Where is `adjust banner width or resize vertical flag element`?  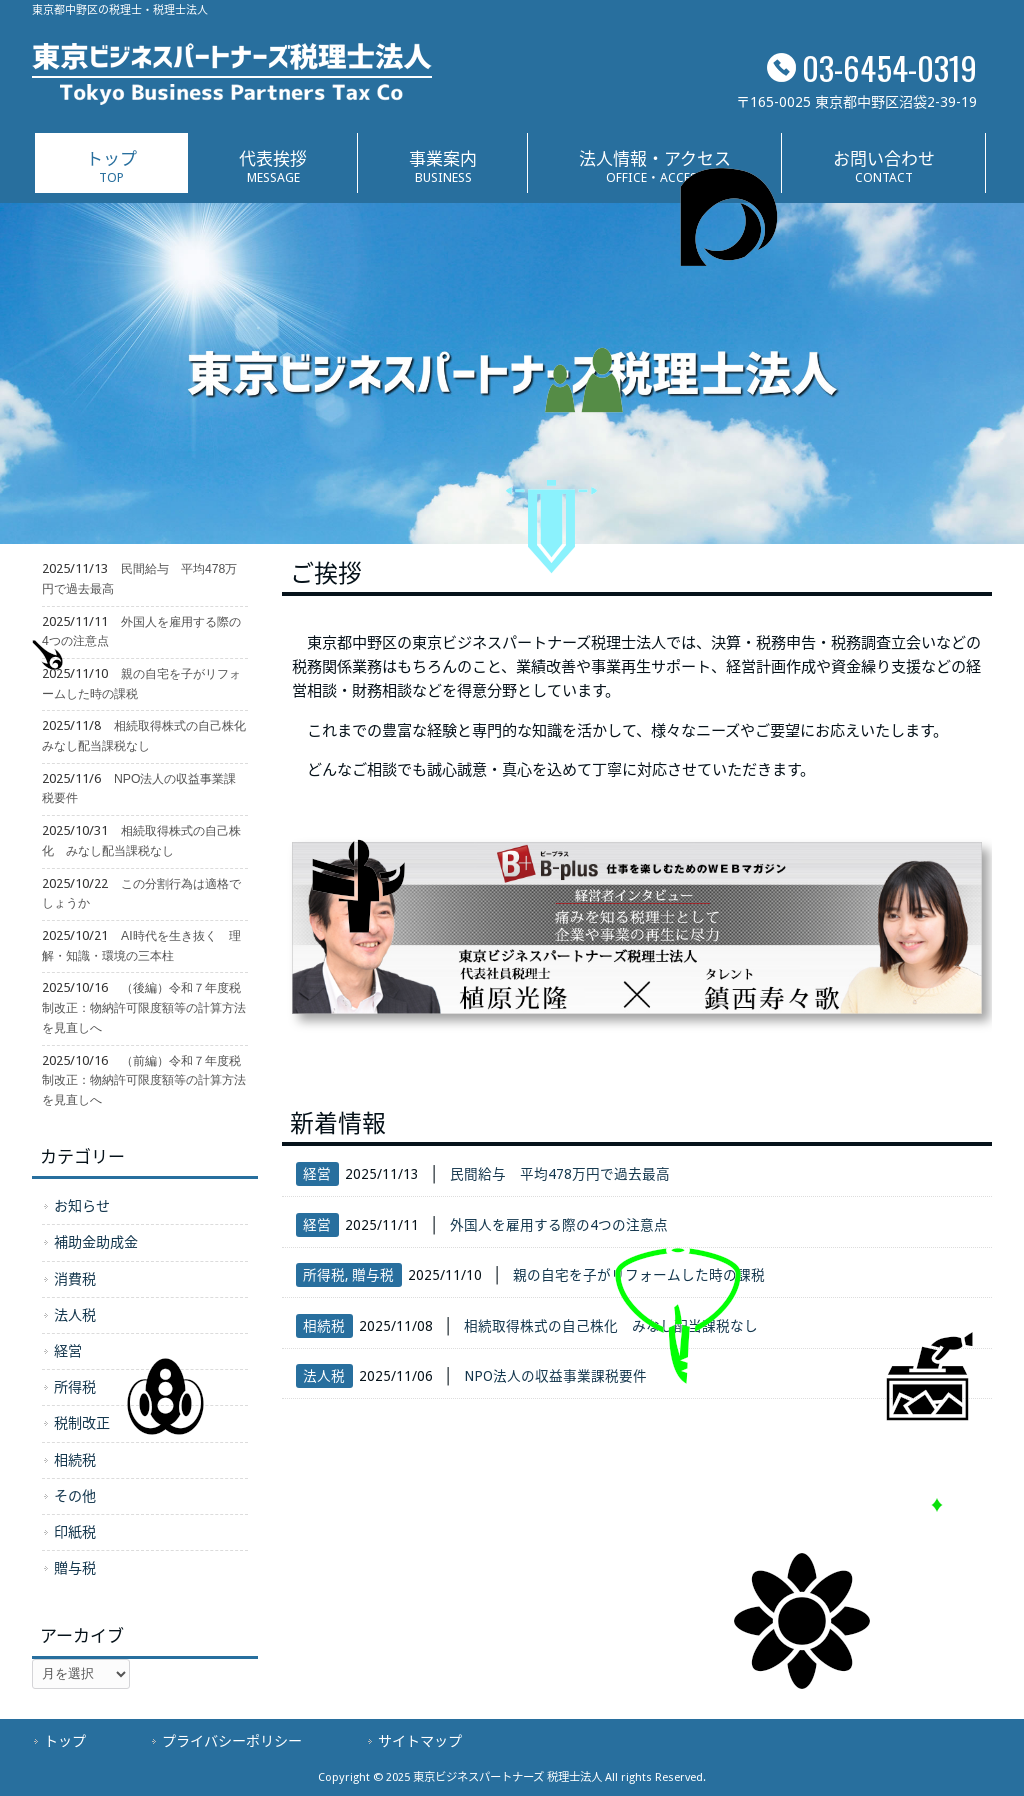 adjust banner width or resize vertical flag element is located at coordinates (551, 525).